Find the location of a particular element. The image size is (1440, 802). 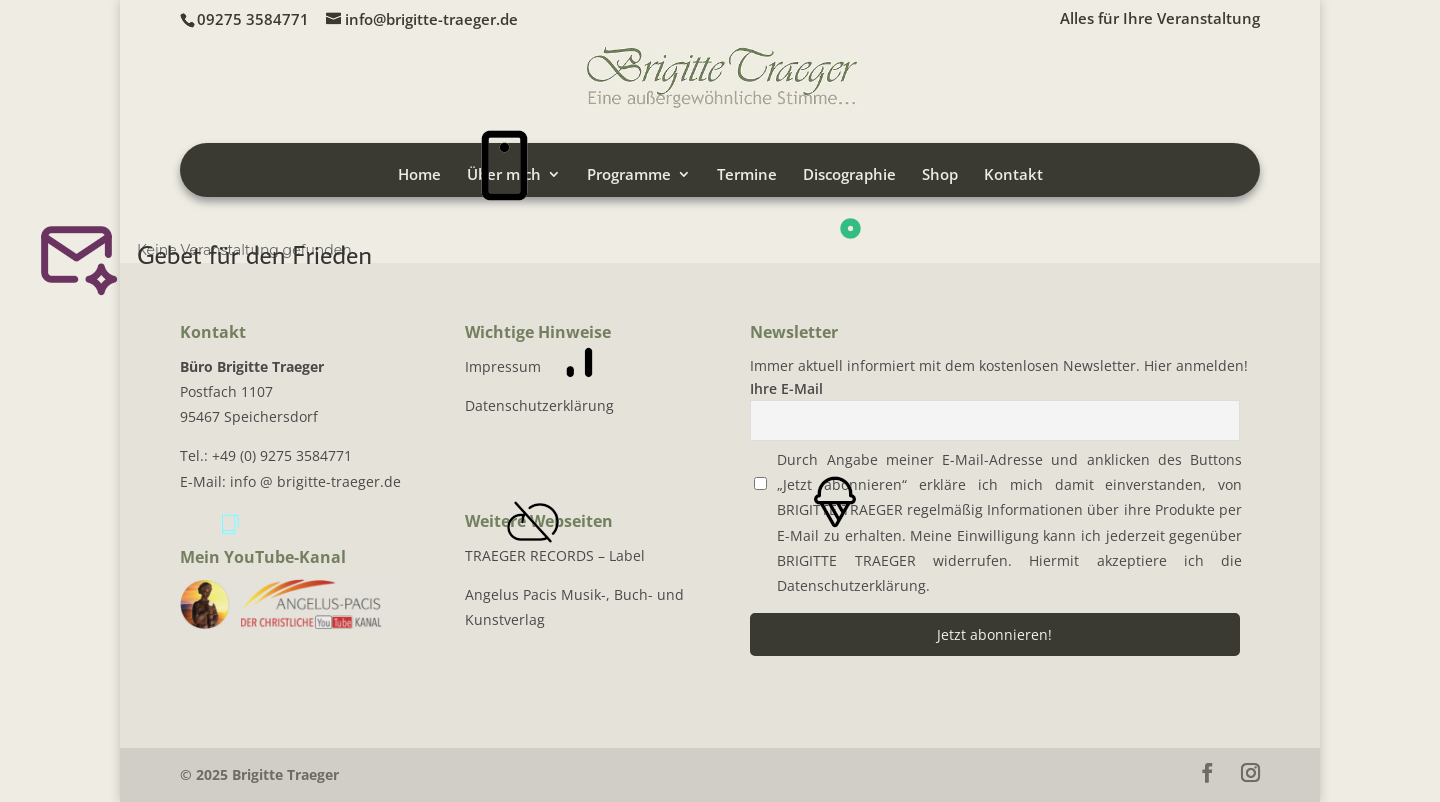

browse desserts or sweet treats is located at coordinates (835, 501).